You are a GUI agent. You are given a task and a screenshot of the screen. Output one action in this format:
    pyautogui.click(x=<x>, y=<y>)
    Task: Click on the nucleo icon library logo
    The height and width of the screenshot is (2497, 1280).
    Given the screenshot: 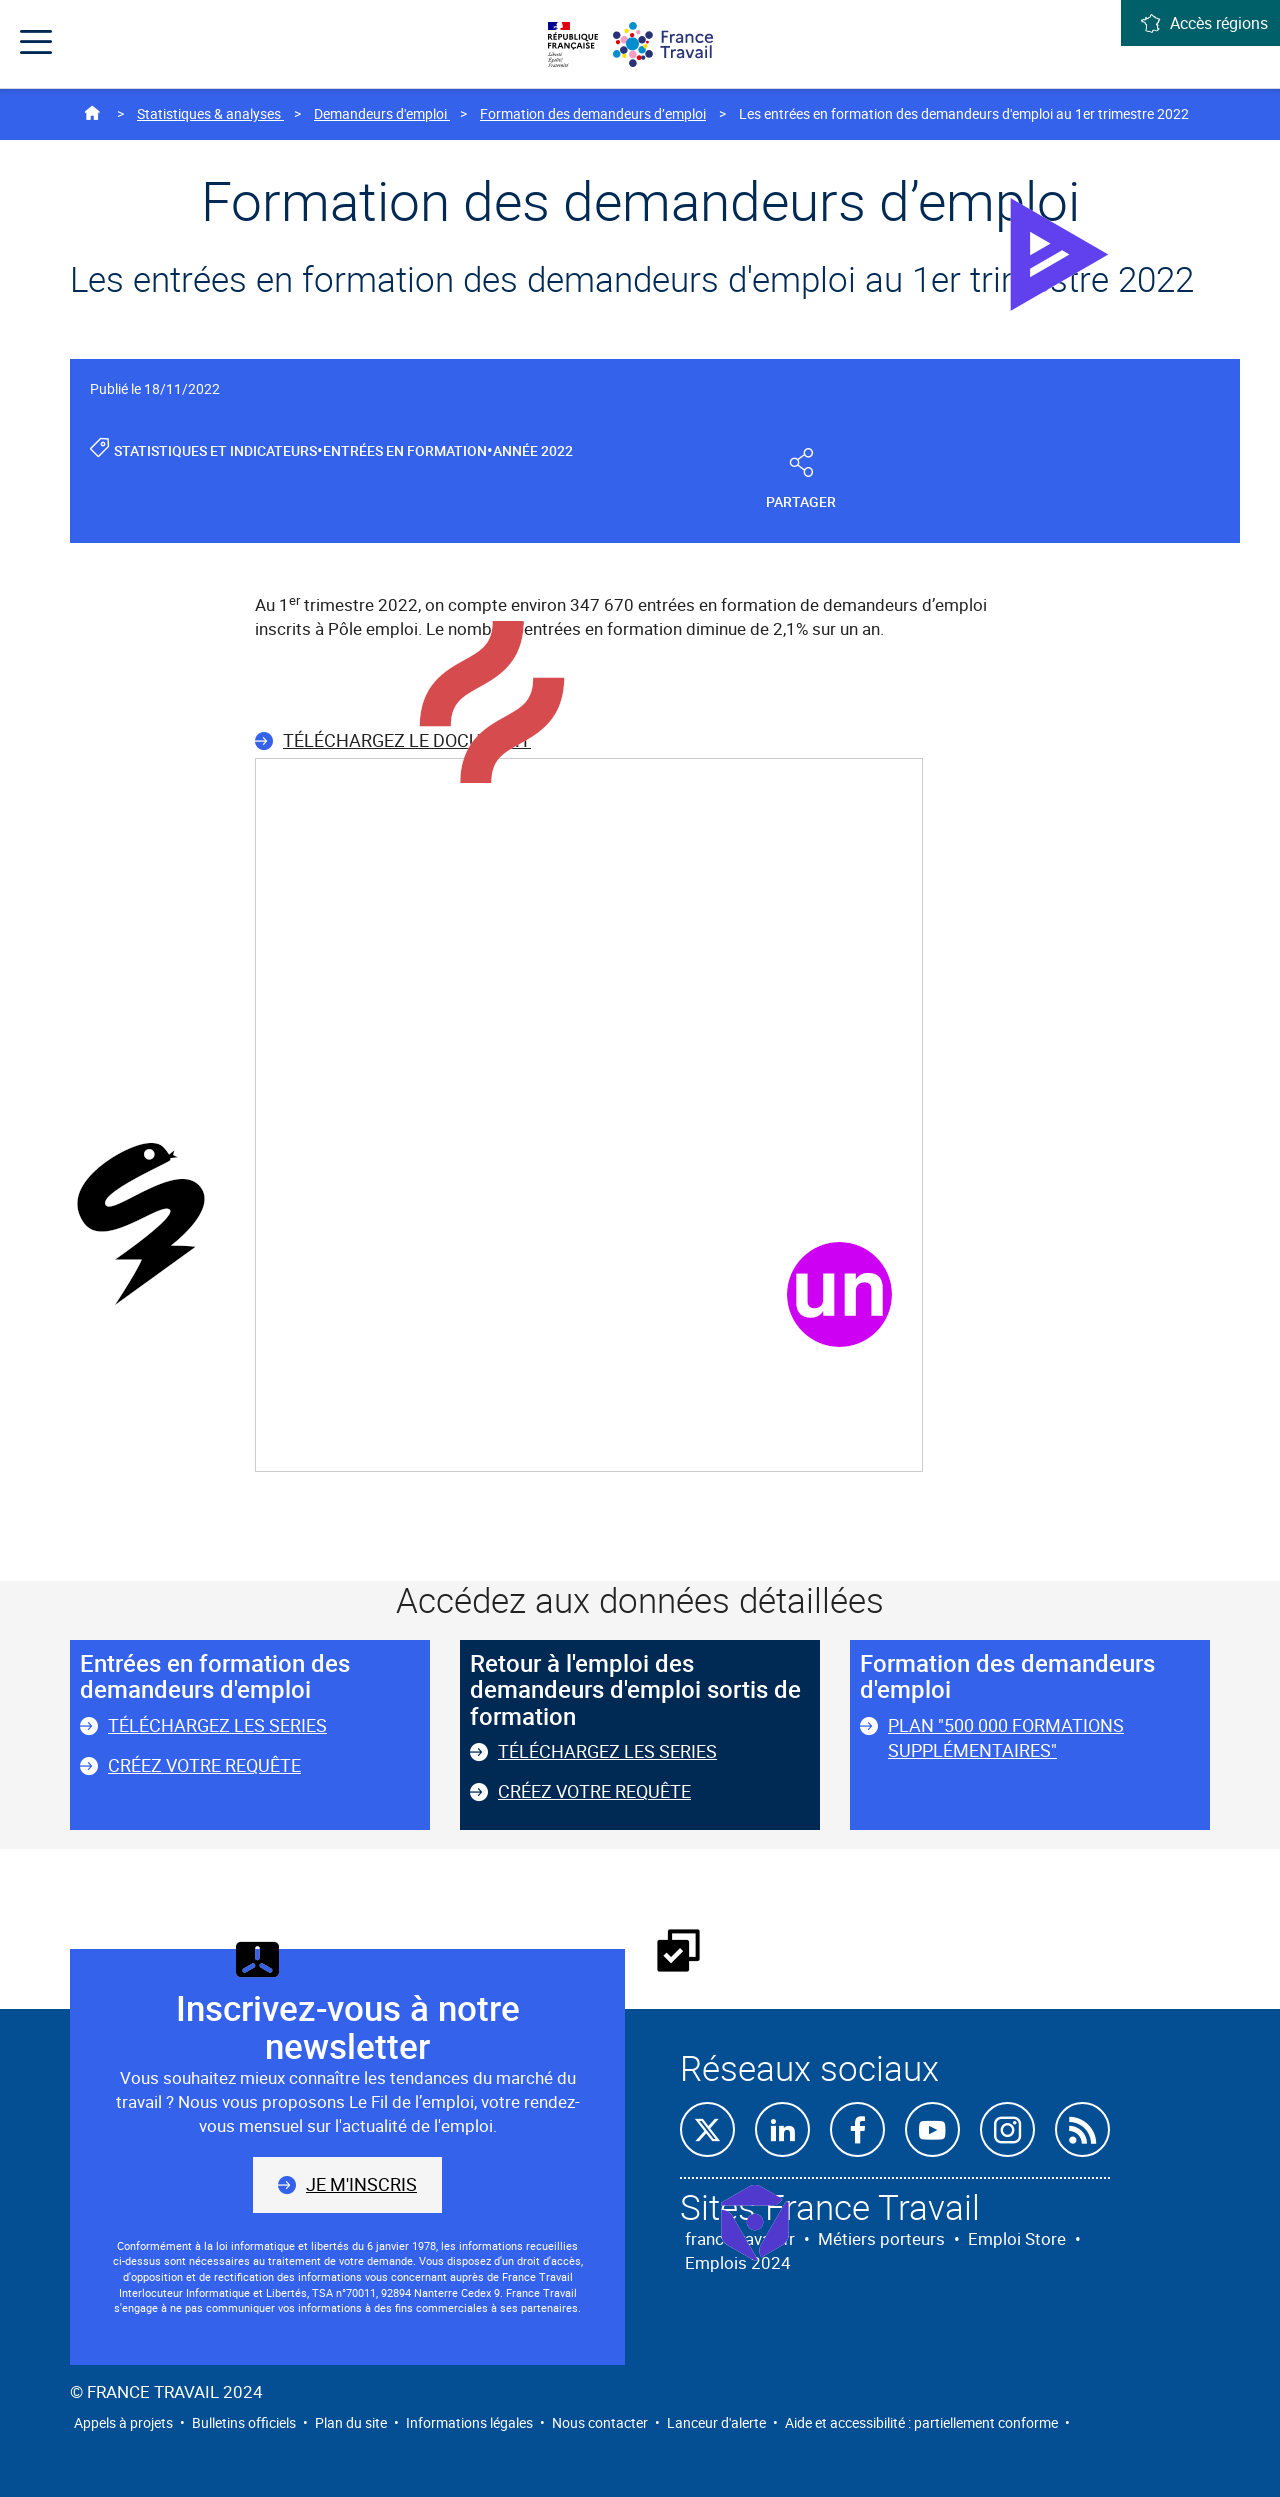 What is the action you would take?
    pyautogui.click(x=755, y=2223)
    